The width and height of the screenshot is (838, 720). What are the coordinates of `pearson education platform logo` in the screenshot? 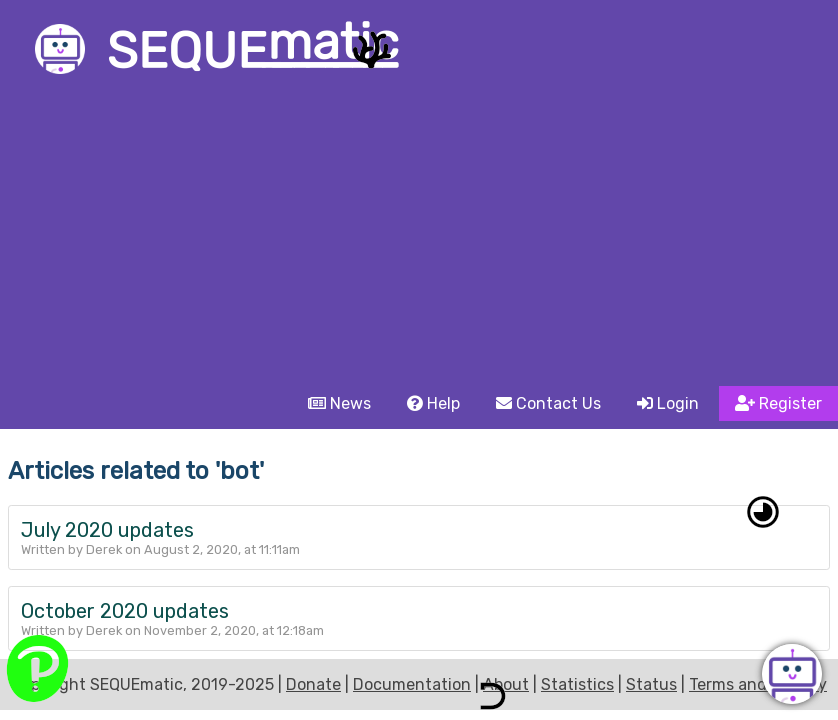 It's located at (37, 668).